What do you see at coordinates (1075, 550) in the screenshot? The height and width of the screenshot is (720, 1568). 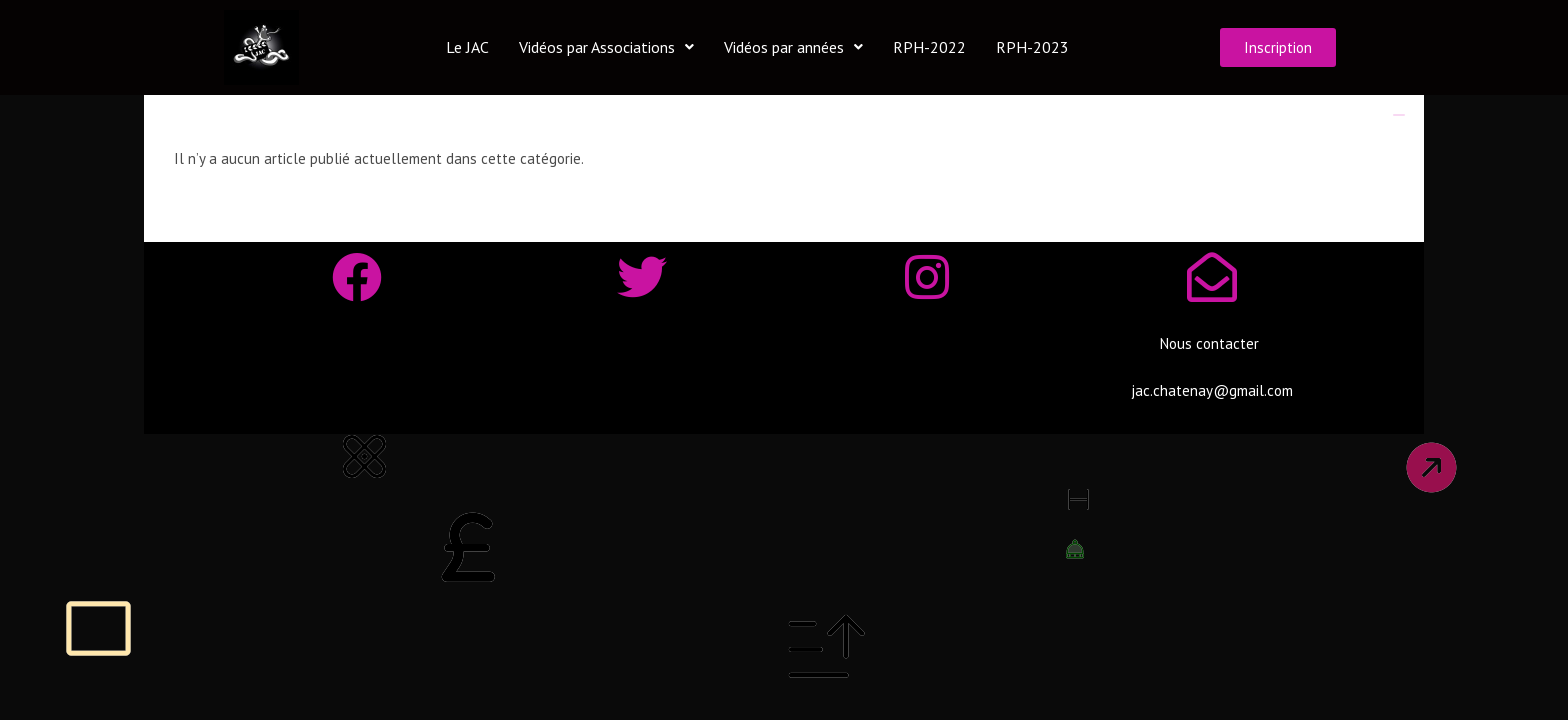 I see `select winter or cold weather accessories` at bounding box center [1075, 550].